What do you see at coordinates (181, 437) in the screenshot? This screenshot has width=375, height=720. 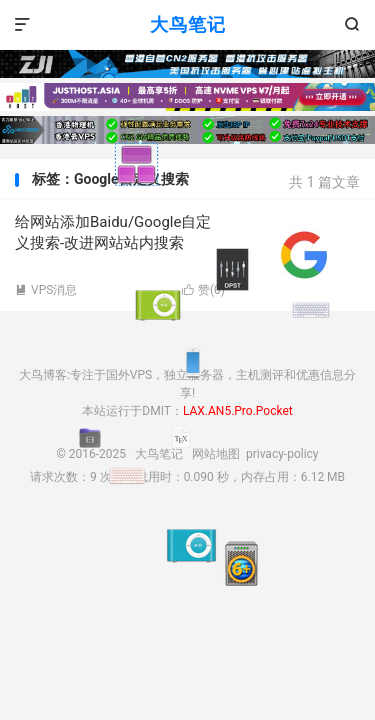 I see `a LaTeX or TeX document file` at bounding box center [181, 437].